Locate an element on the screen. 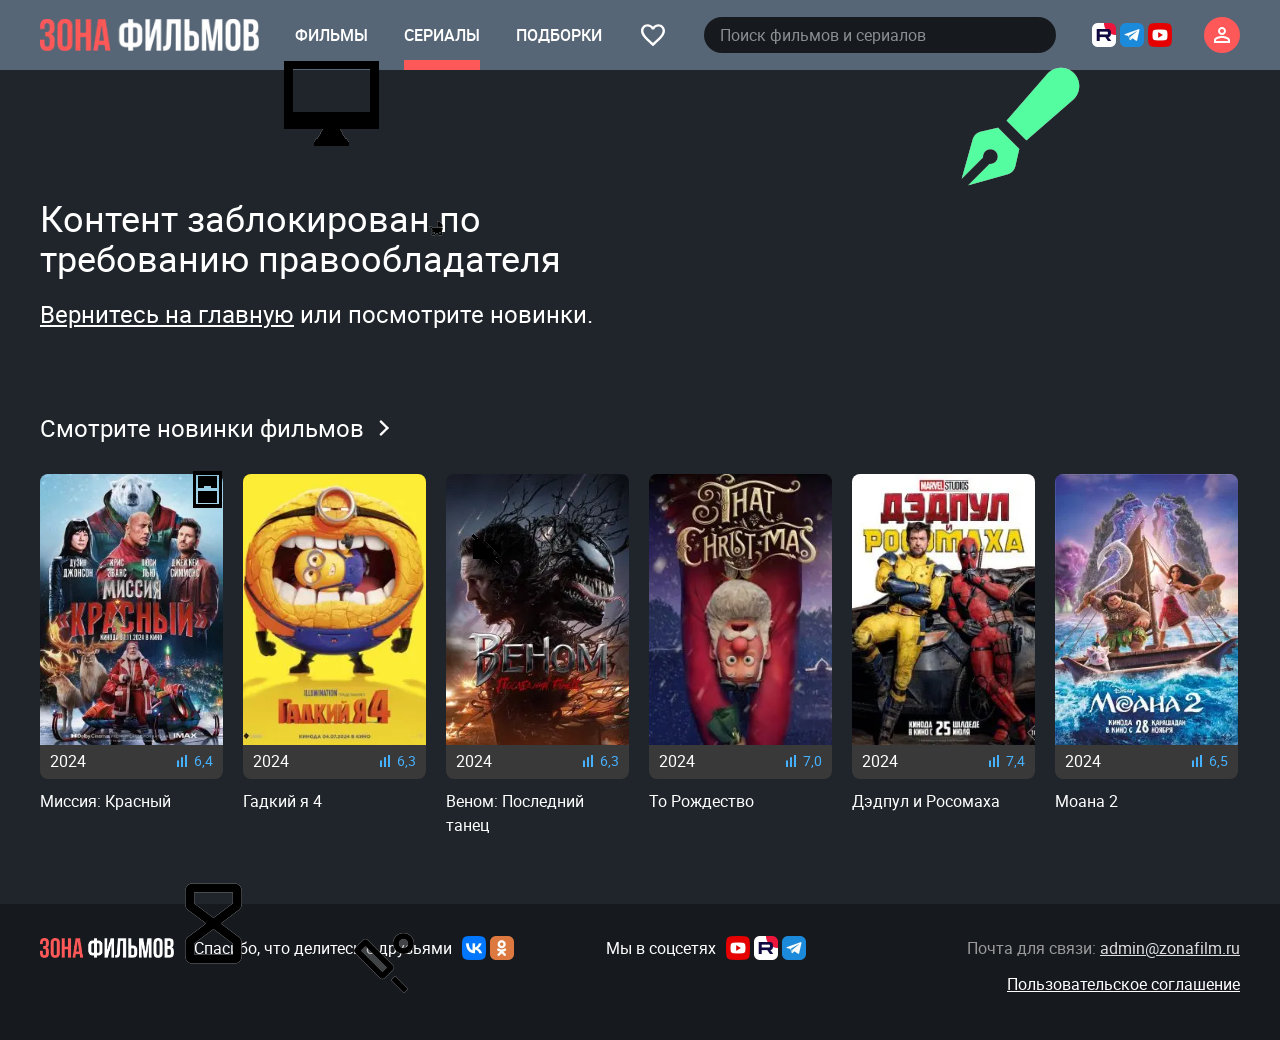  window sensor status for smart home is located at coordinates (207, 489).